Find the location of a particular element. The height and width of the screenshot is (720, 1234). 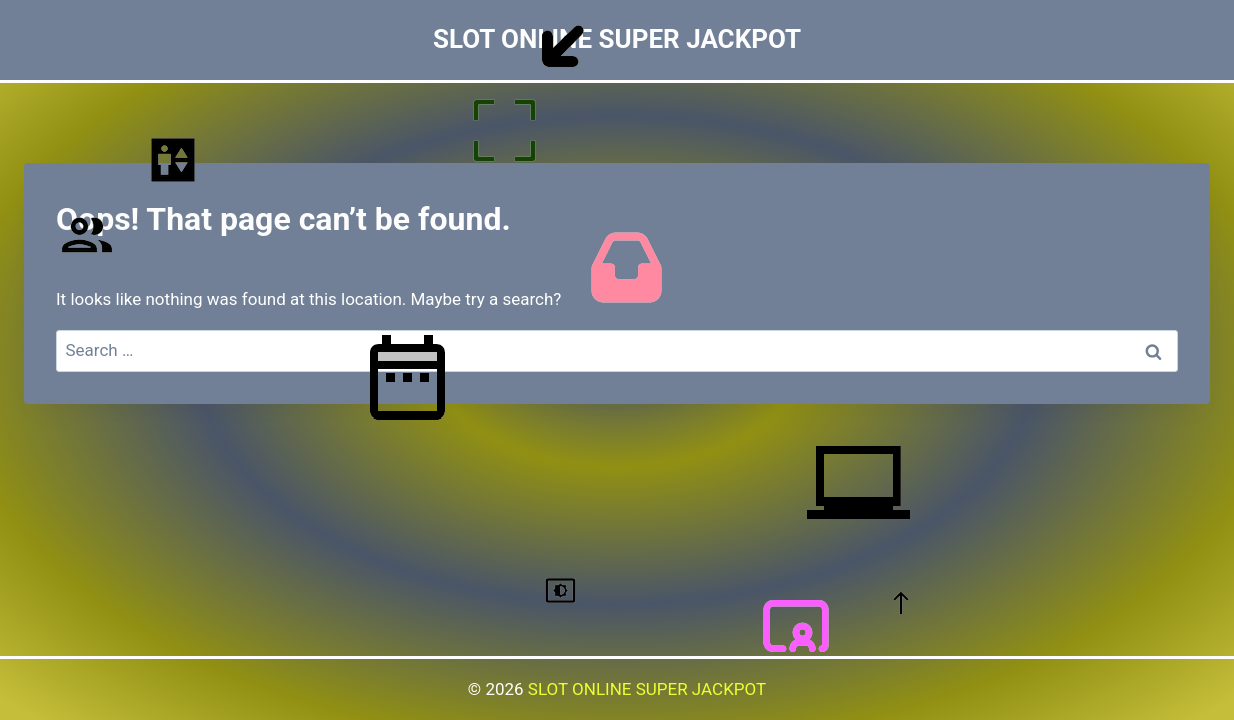

open windows laptop settings is located at coordinates (858, 484).